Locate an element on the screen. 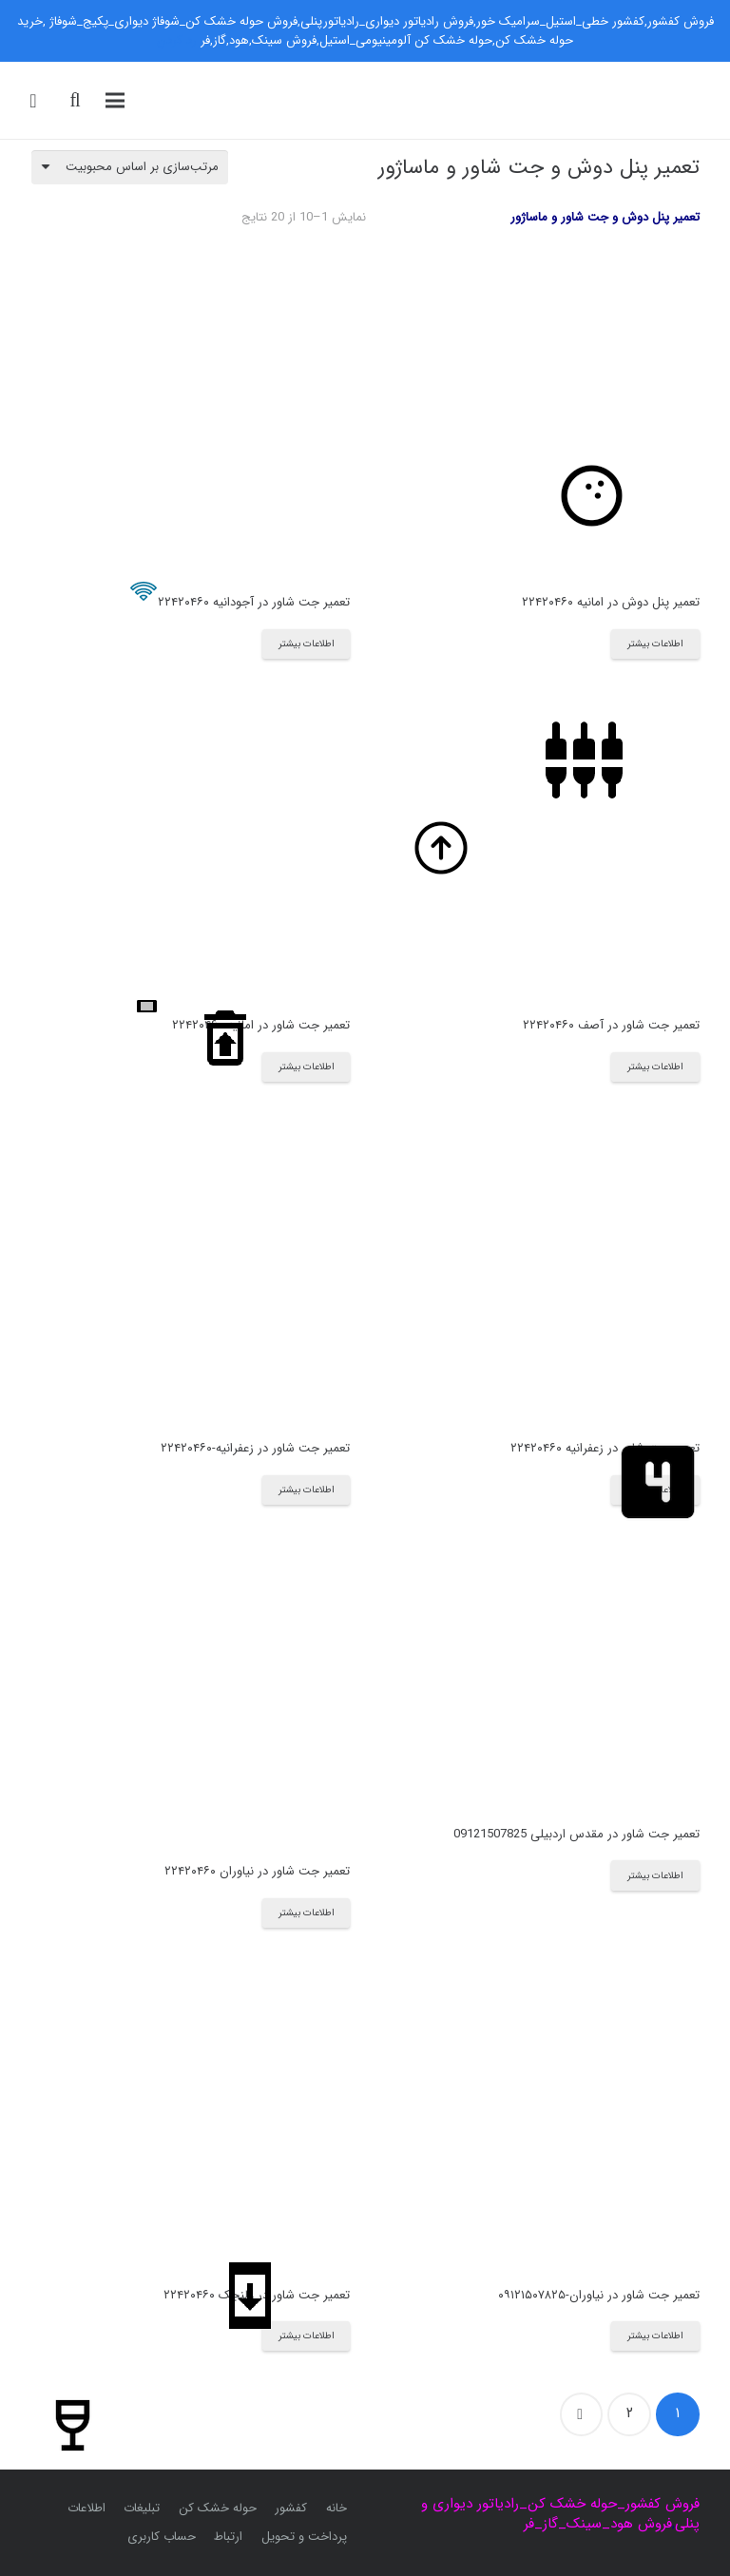 This screenshot has width=730, height=2576. restore a deleted item from trash is located at coordinates (225, 1038).